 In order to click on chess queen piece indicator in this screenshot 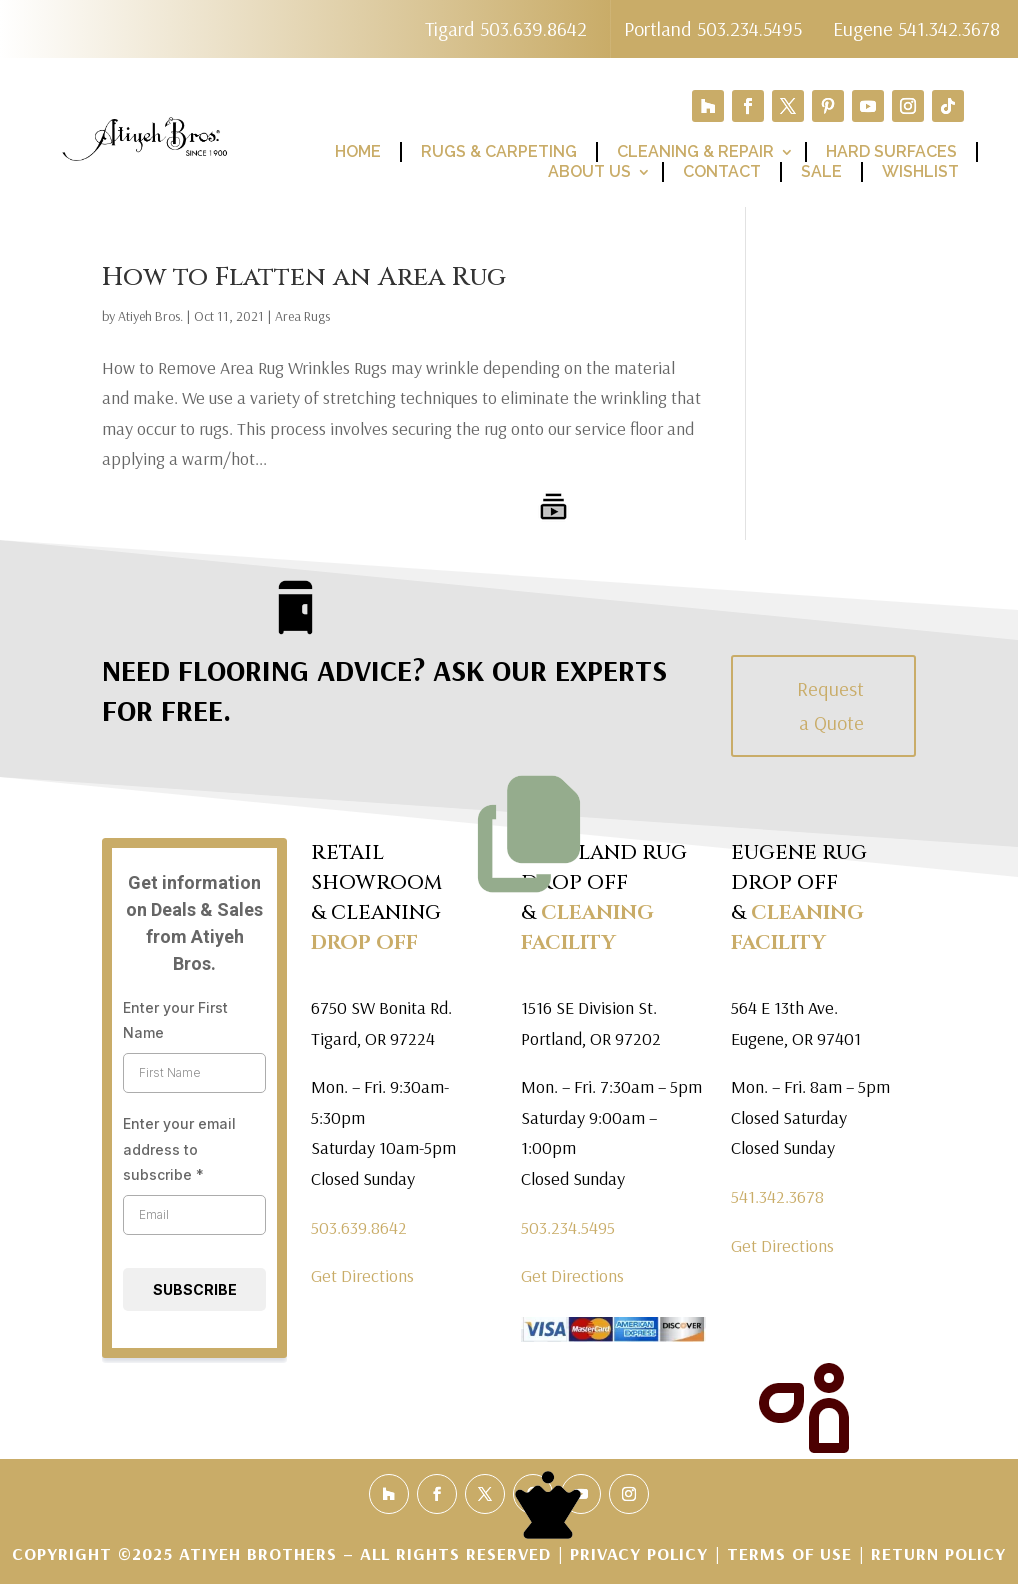, I will do `click(548, 1506)`.